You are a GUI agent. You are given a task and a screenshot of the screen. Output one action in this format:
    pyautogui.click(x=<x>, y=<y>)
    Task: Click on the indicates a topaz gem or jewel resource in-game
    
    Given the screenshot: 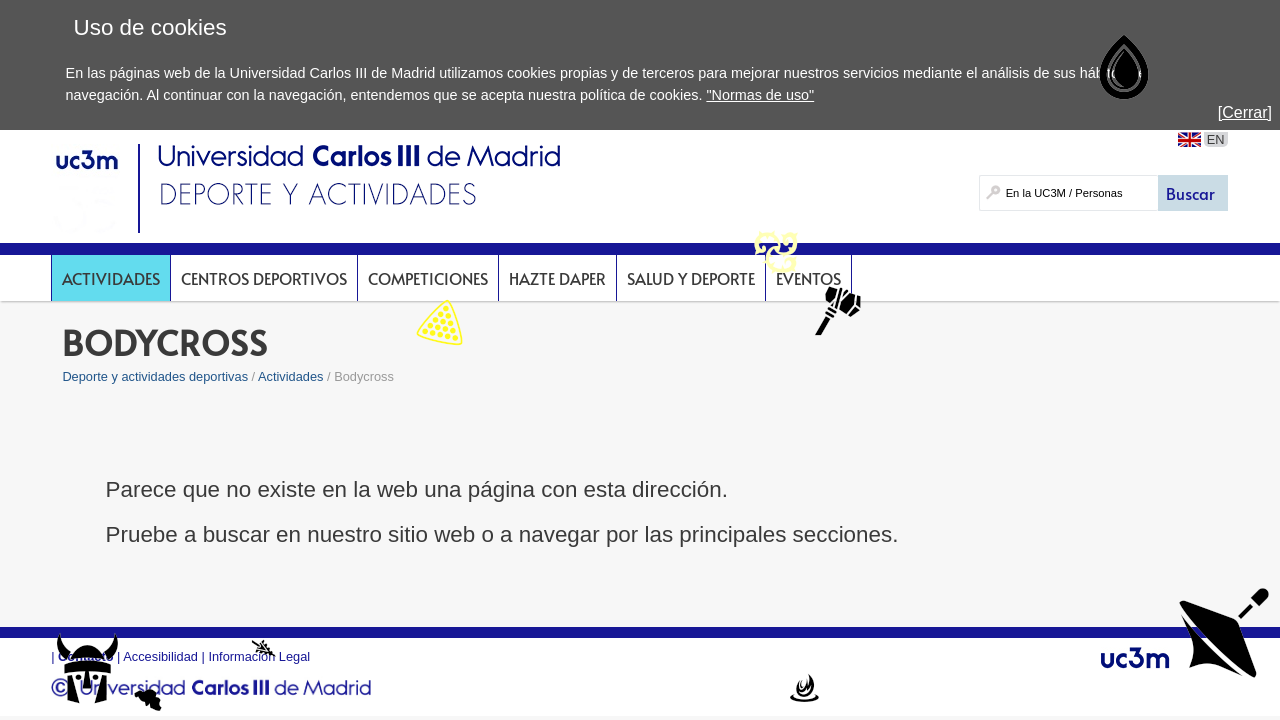 What is the action you would take?
    pyautogui.click(x=1124, y=67)
    